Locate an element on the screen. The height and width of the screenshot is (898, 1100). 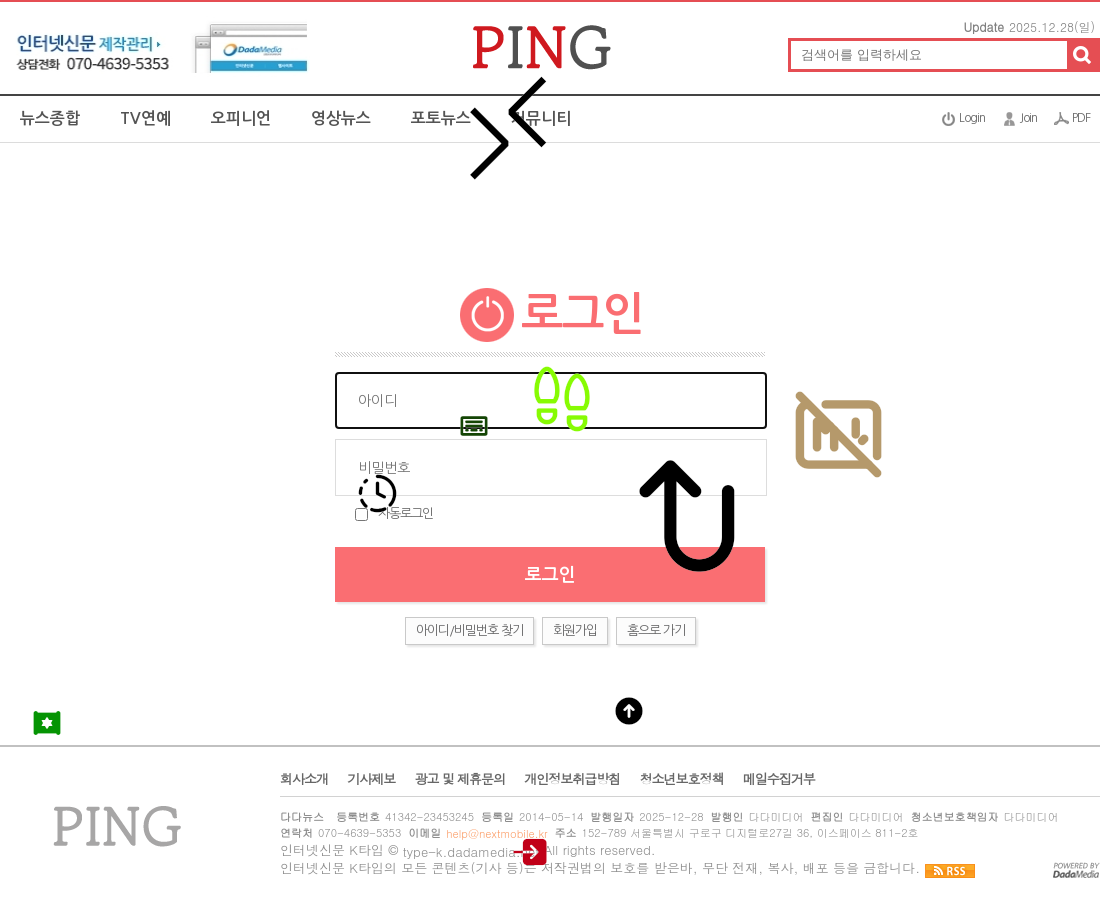
open the on-screen keyboard is located at coordinates (474, 426).